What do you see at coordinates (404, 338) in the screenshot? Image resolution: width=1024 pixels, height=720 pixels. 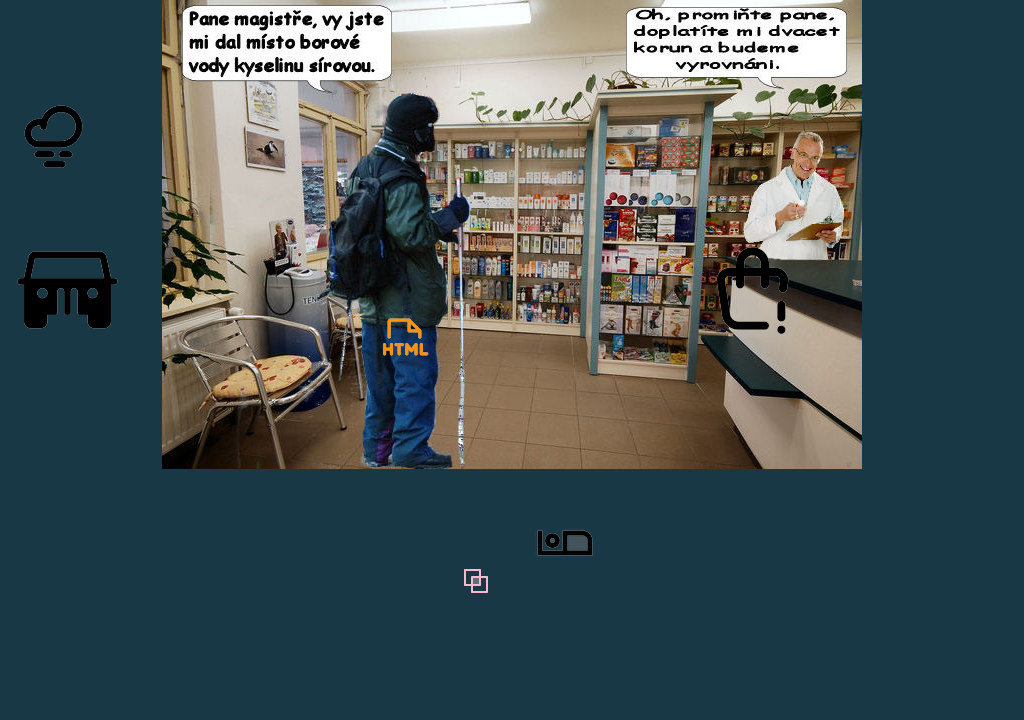 I see `open an HTML file` at bounding box center [404, 338].